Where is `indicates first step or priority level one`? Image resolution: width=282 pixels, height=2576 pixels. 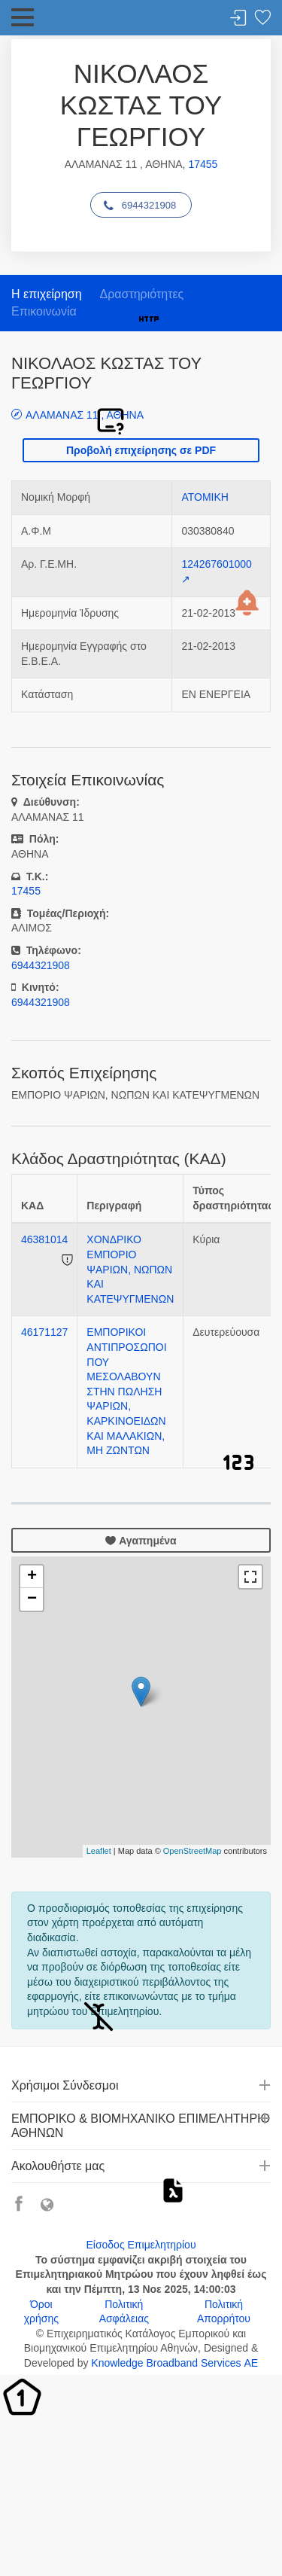
indicates first step or priority level one is located at coordinates (22, 2398).